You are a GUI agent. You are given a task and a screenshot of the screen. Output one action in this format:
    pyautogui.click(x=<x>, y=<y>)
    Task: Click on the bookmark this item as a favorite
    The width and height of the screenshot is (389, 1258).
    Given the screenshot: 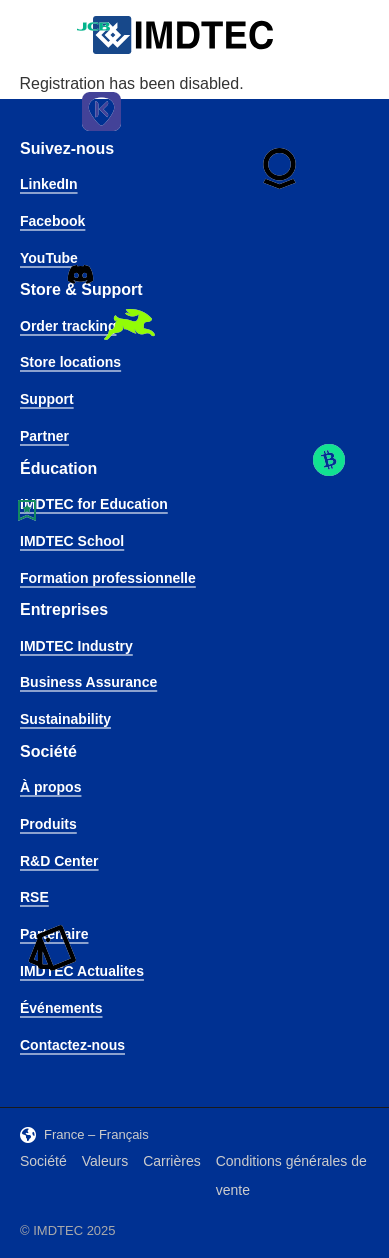 What is the action you would take?
    pyautogui.click(x=27, y=510)
    